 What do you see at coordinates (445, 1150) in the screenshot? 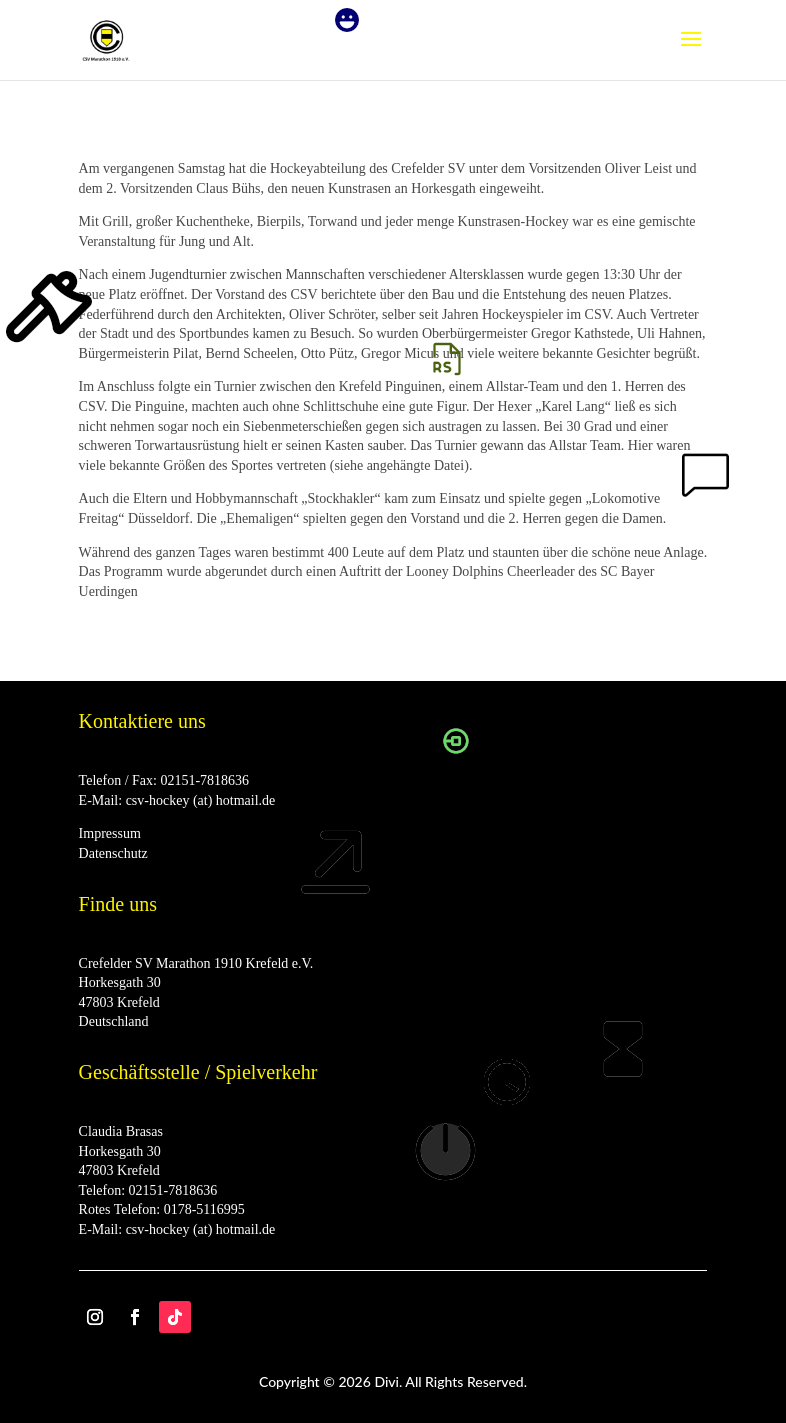
I see `turn device on or off` at bounding box center [445, 1150].